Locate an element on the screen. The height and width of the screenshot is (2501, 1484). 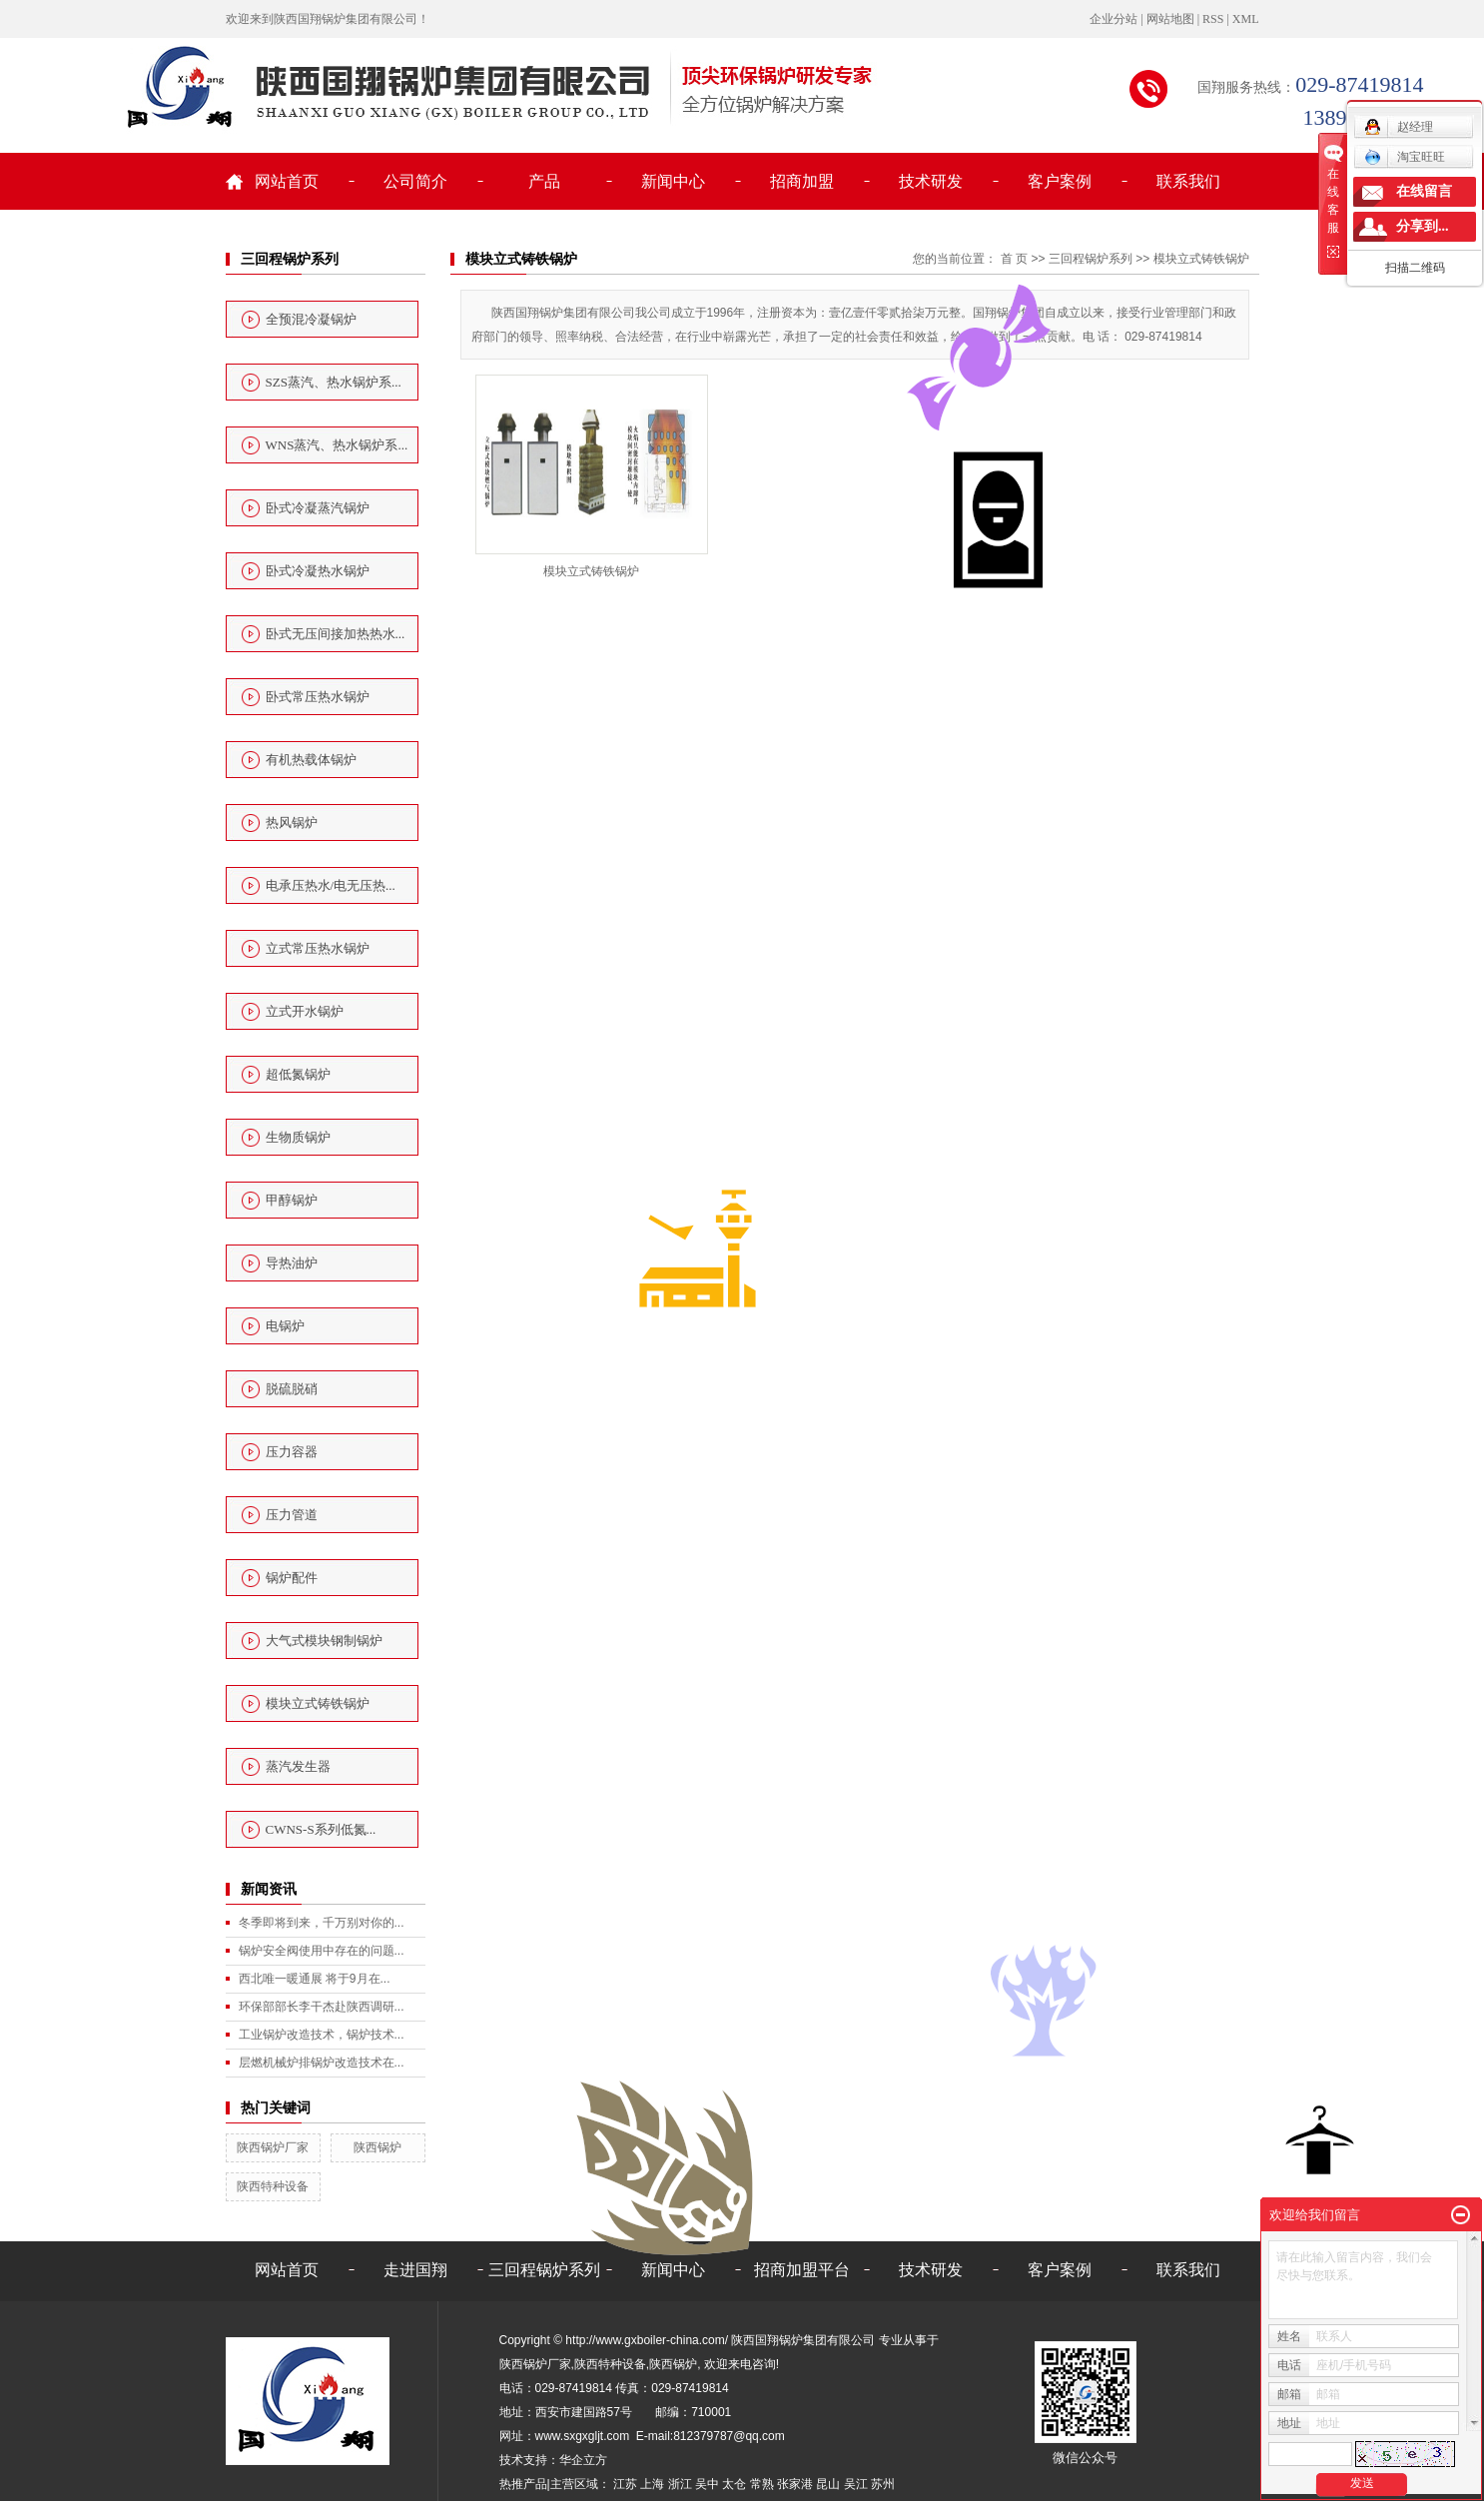
browse clothing or wardrobe items is located at coordinates (1319, 2139).